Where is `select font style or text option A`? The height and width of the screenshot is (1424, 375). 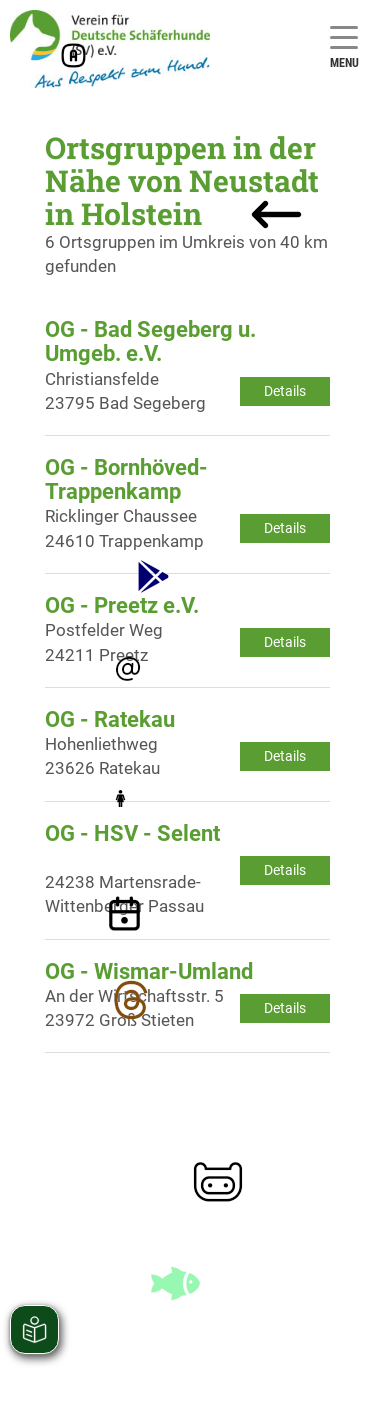 select font style or text option A is located at coordinates (73, 55).